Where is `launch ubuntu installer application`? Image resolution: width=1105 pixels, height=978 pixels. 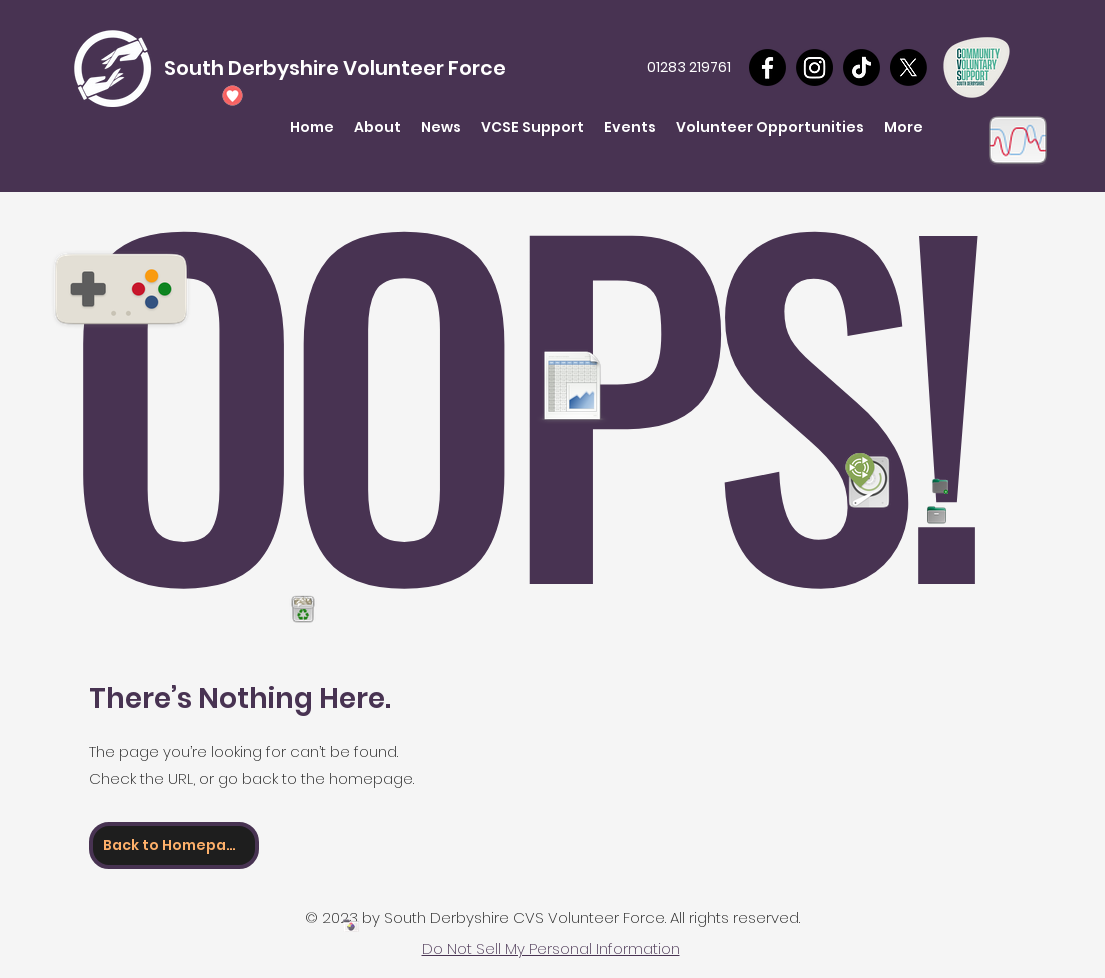 launch ubuntu installer application is located at coordinates (869, 482).